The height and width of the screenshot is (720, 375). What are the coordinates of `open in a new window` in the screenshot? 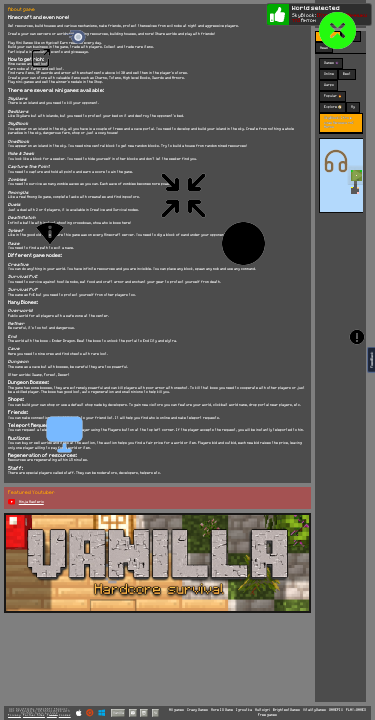 It's located at (40, 58).